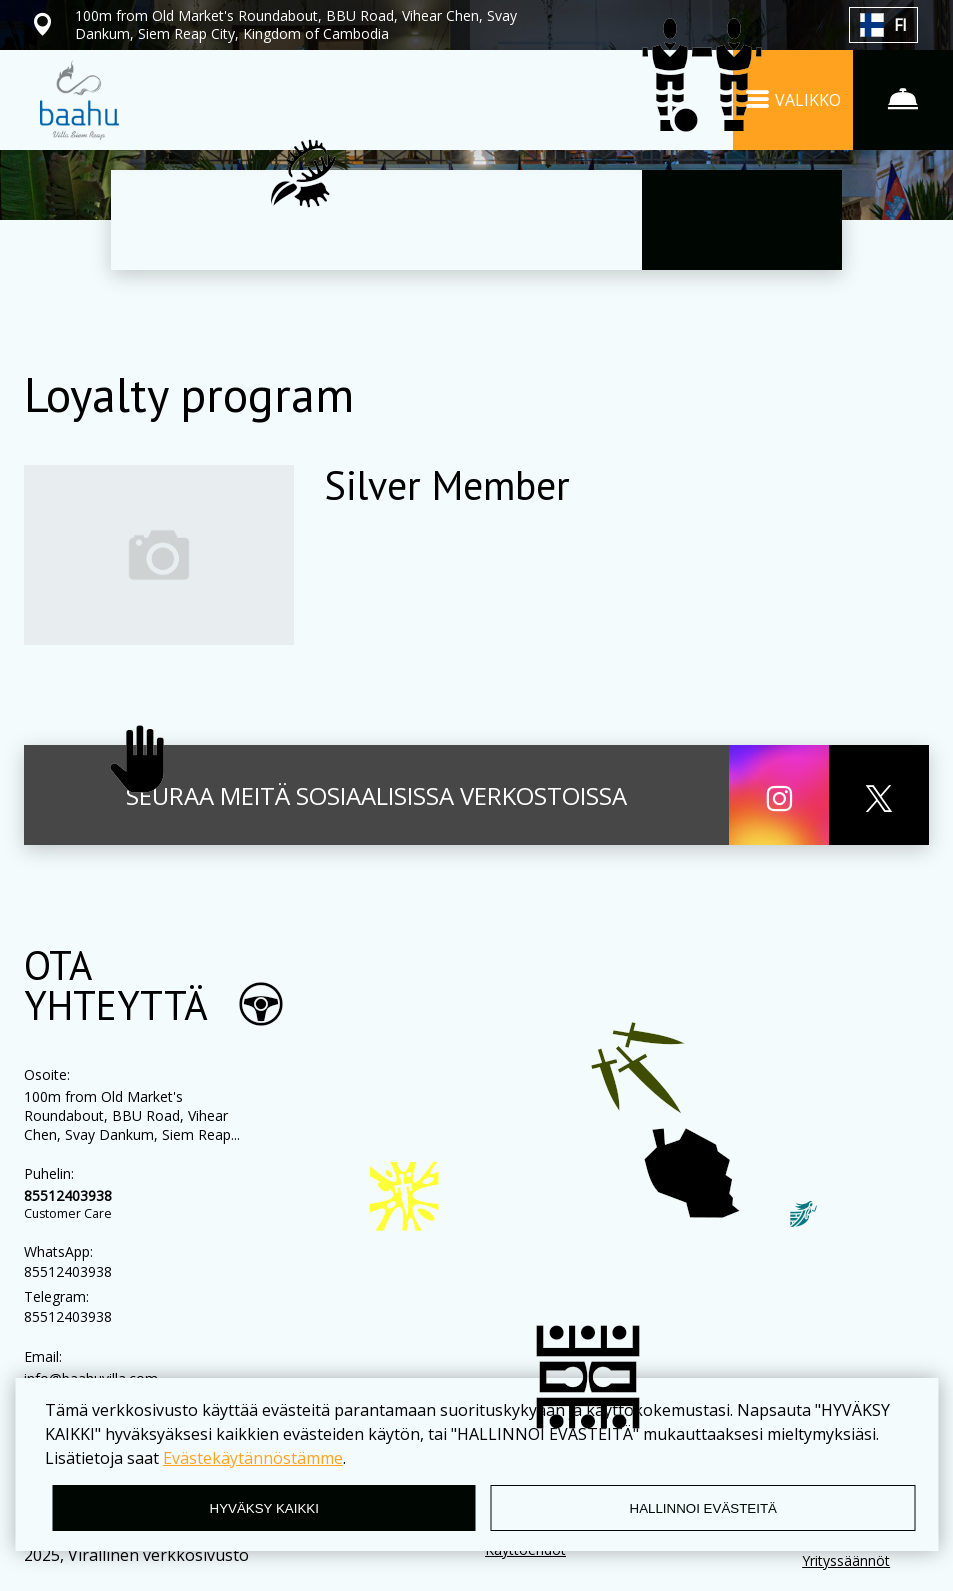 This screenshot has width=953, height=1591. Describe the element at coordinates (304, 172) in the screenshot. I see `venus flytrap plant icon for a nature or botany game` at that location.